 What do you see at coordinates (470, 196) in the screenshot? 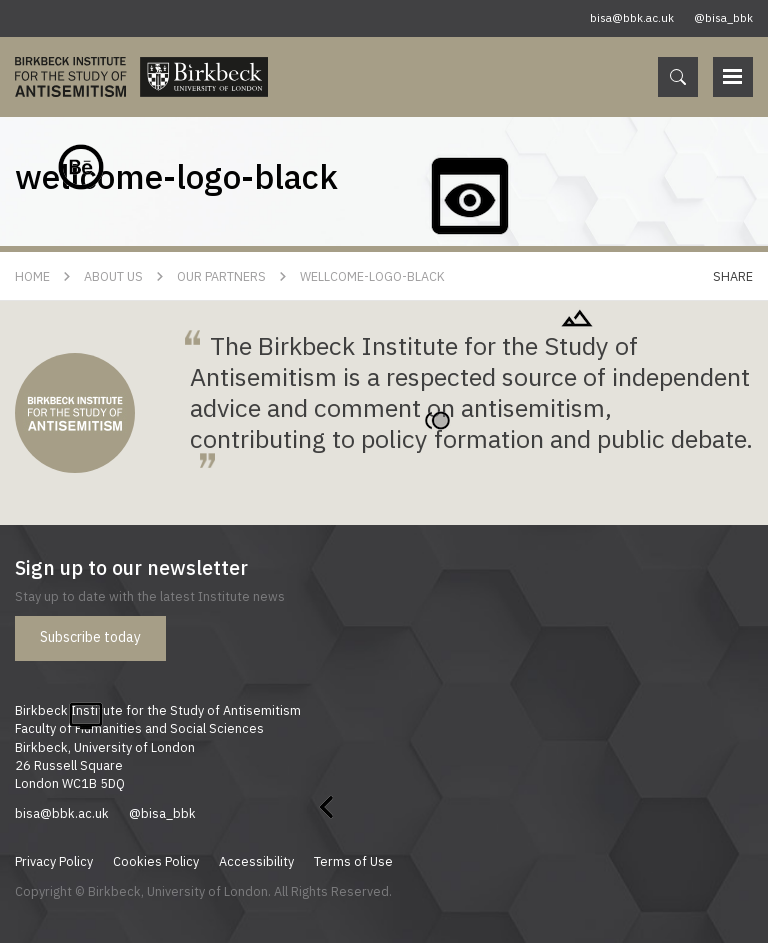
I see `preview content before publishing` at bounding box center [470, 196].